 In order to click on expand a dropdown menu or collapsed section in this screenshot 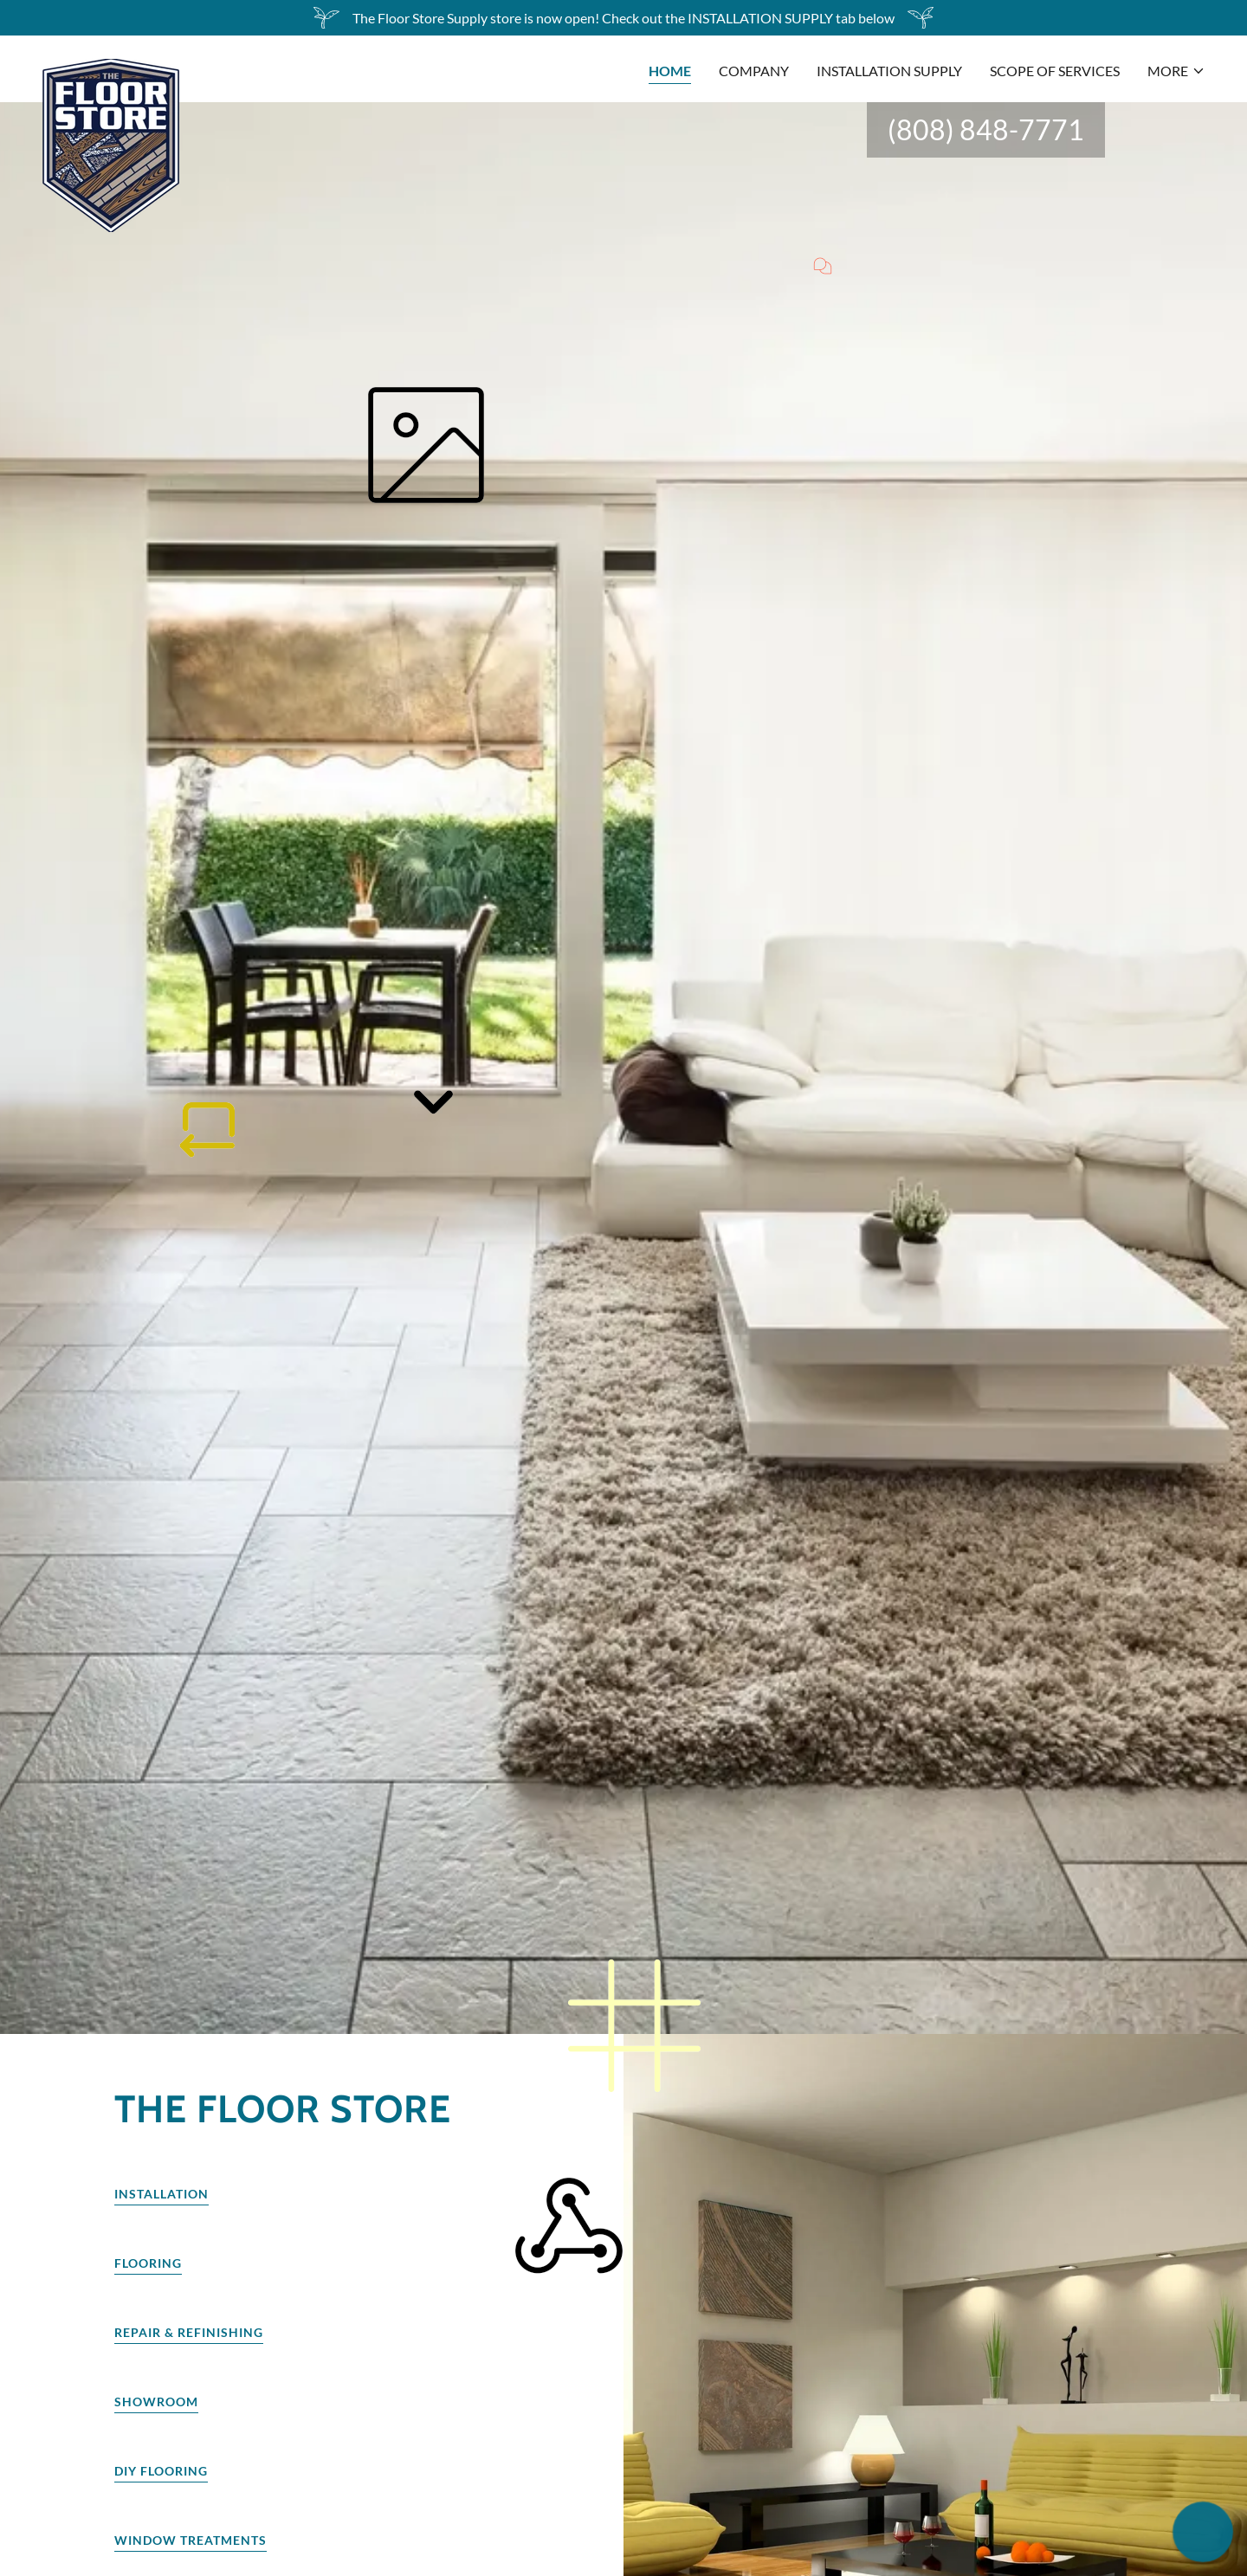, I will do `click(433, 1100)`.